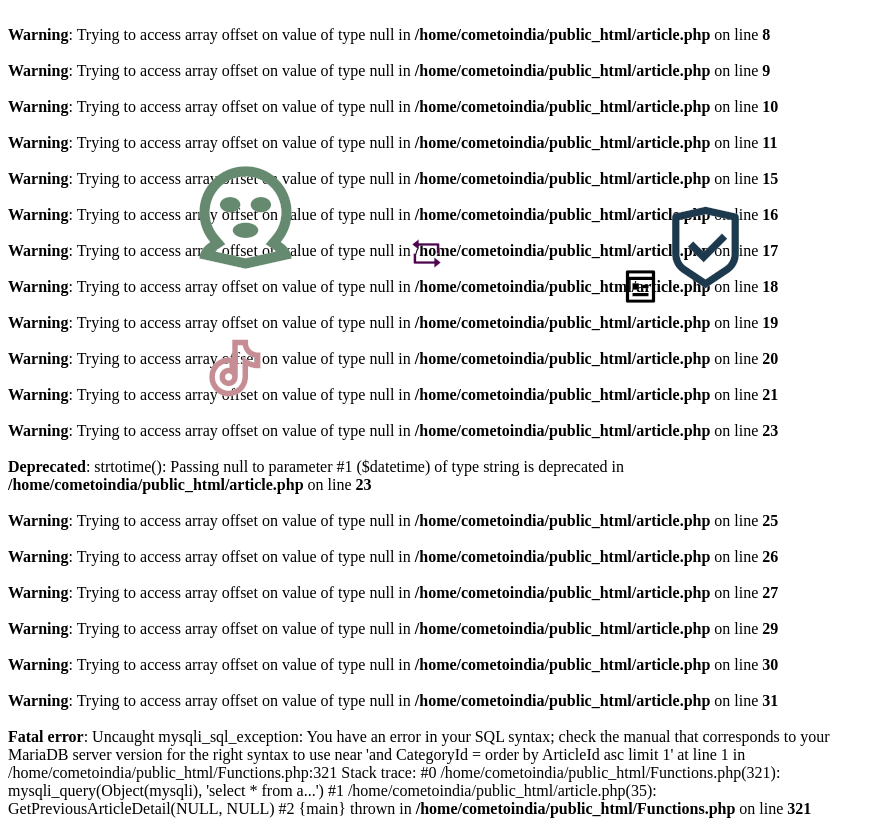  What do you see at coordinates (426, 253) in the screenshot?
I see `enable repeat or loop playback` at bounding box center [426, 253].